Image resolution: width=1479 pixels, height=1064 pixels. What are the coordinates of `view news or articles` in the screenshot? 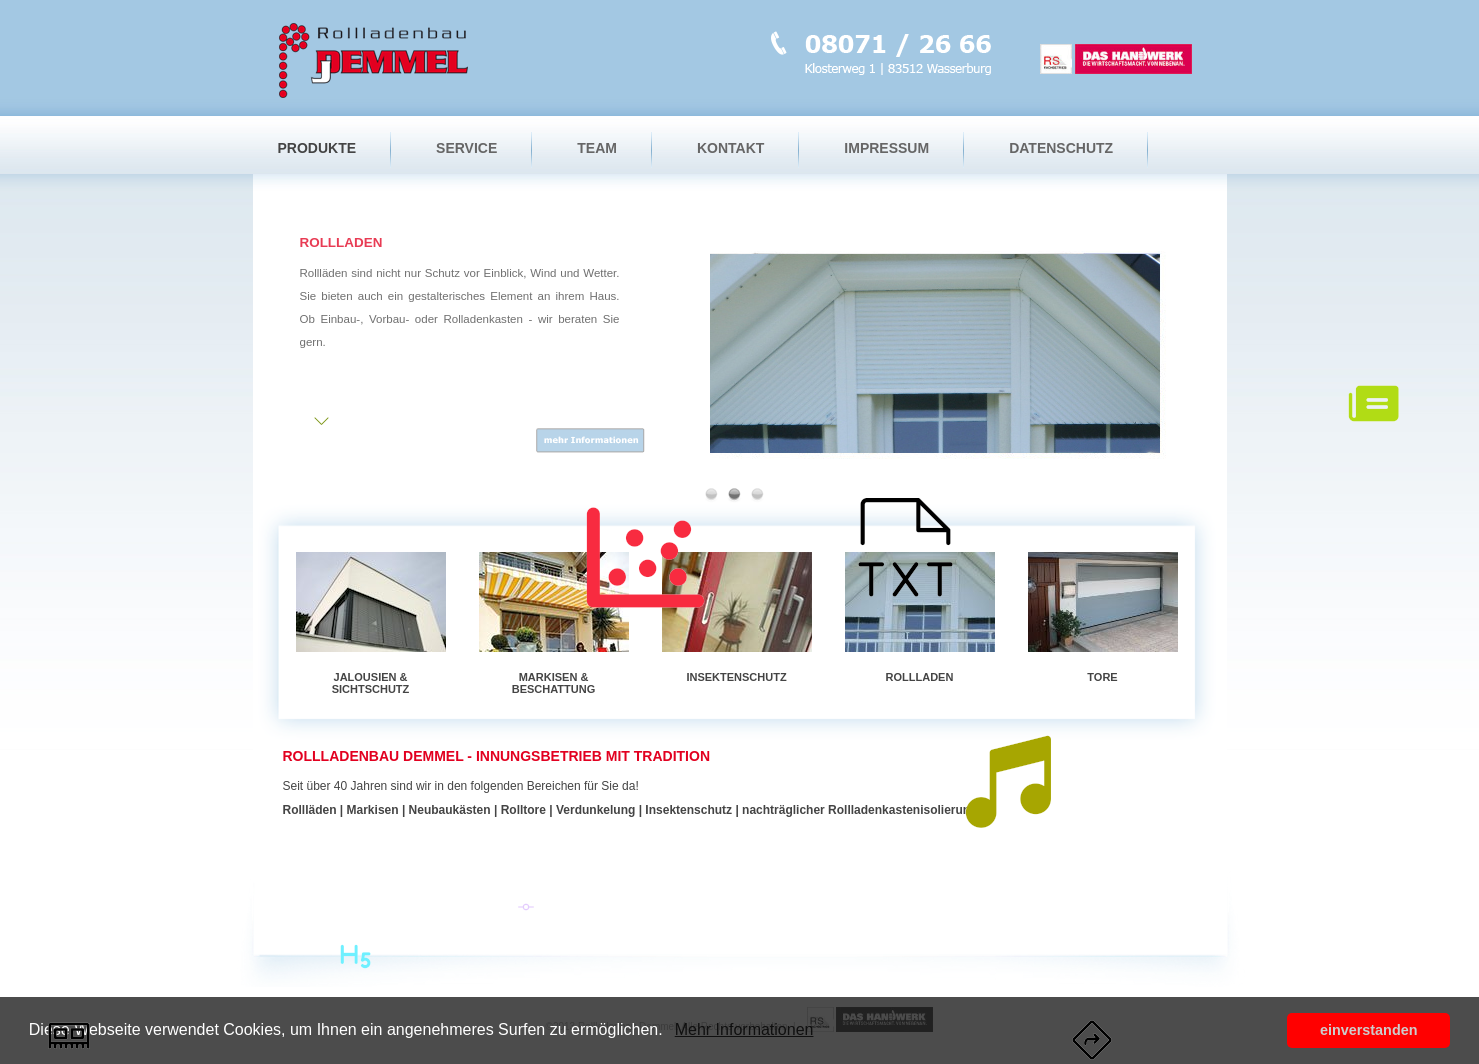 It's located at (1375, 403).